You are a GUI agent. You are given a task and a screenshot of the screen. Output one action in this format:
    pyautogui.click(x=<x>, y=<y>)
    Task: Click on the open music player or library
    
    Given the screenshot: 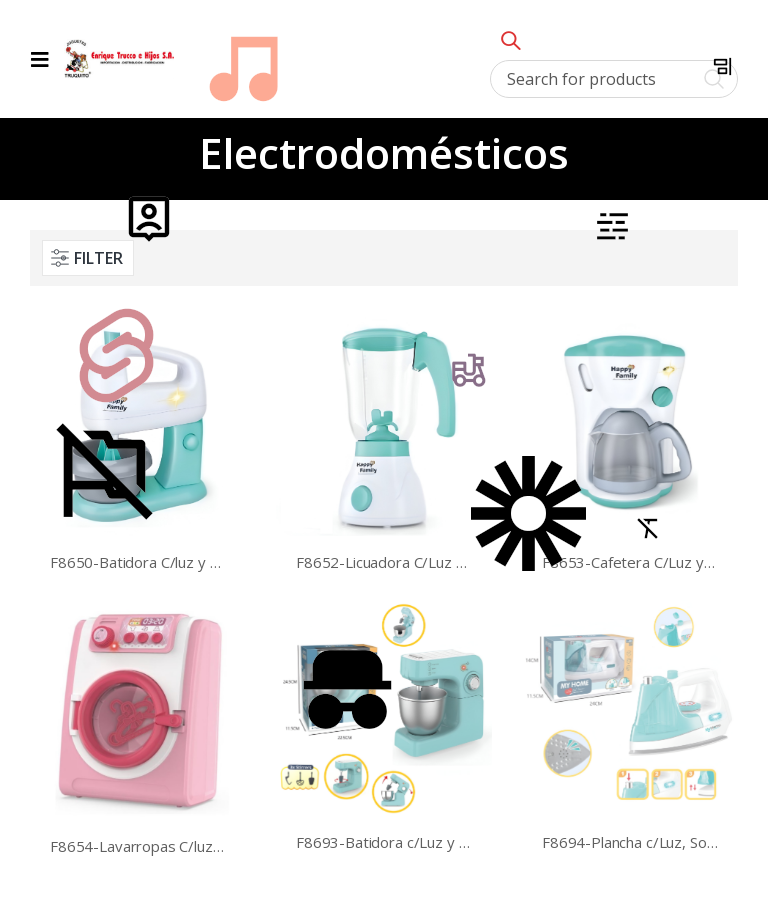 What is the action you would take?
    pyautogui.click(x=249, y=69)
    